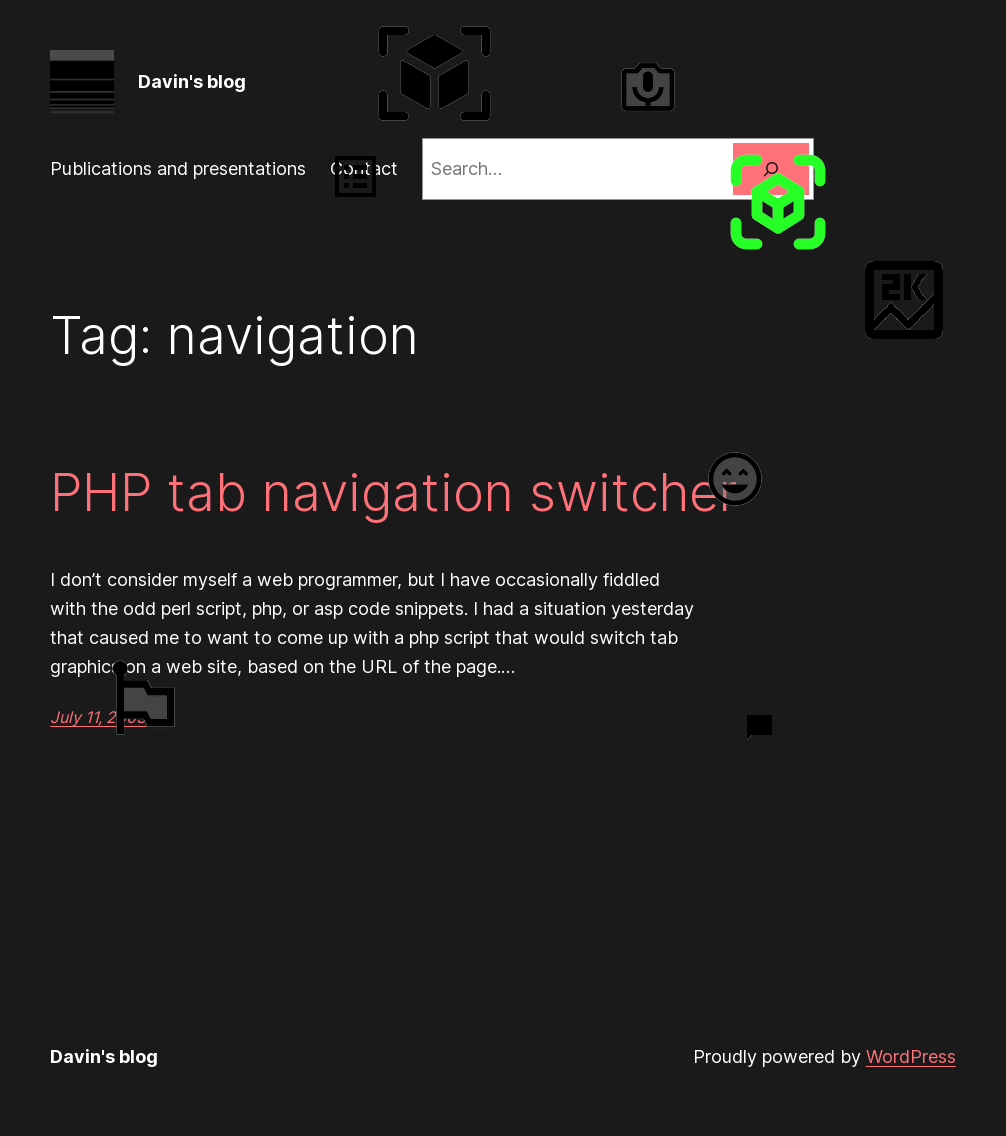 The image size is (1006, 1136). I want to click on open augmented reality mode, so click(778, 202).